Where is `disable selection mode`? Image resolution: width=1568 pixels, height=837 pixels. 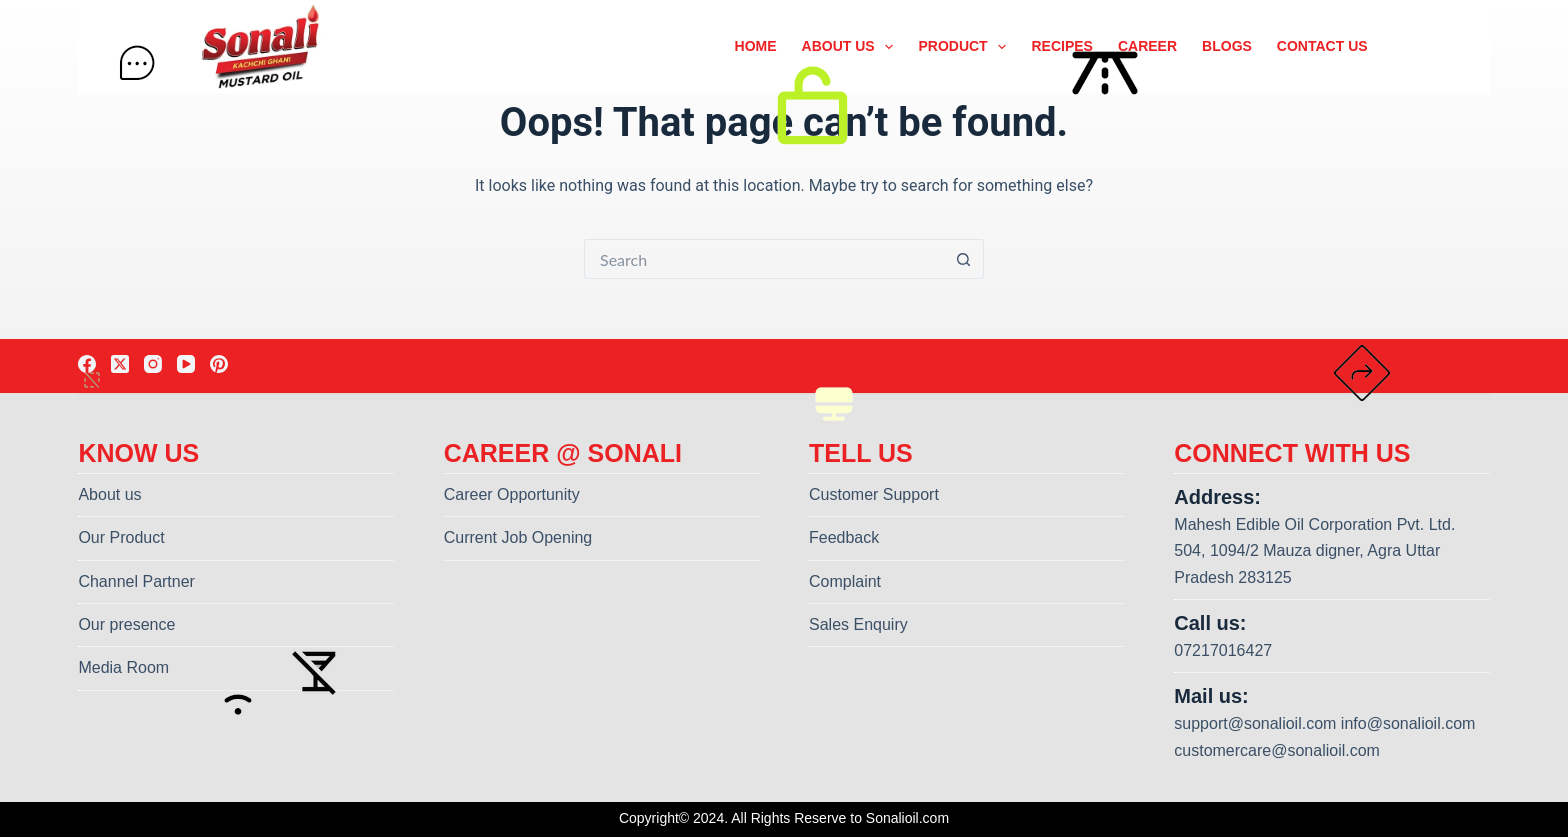
disable selection mode is located at coordinates (92, 380).